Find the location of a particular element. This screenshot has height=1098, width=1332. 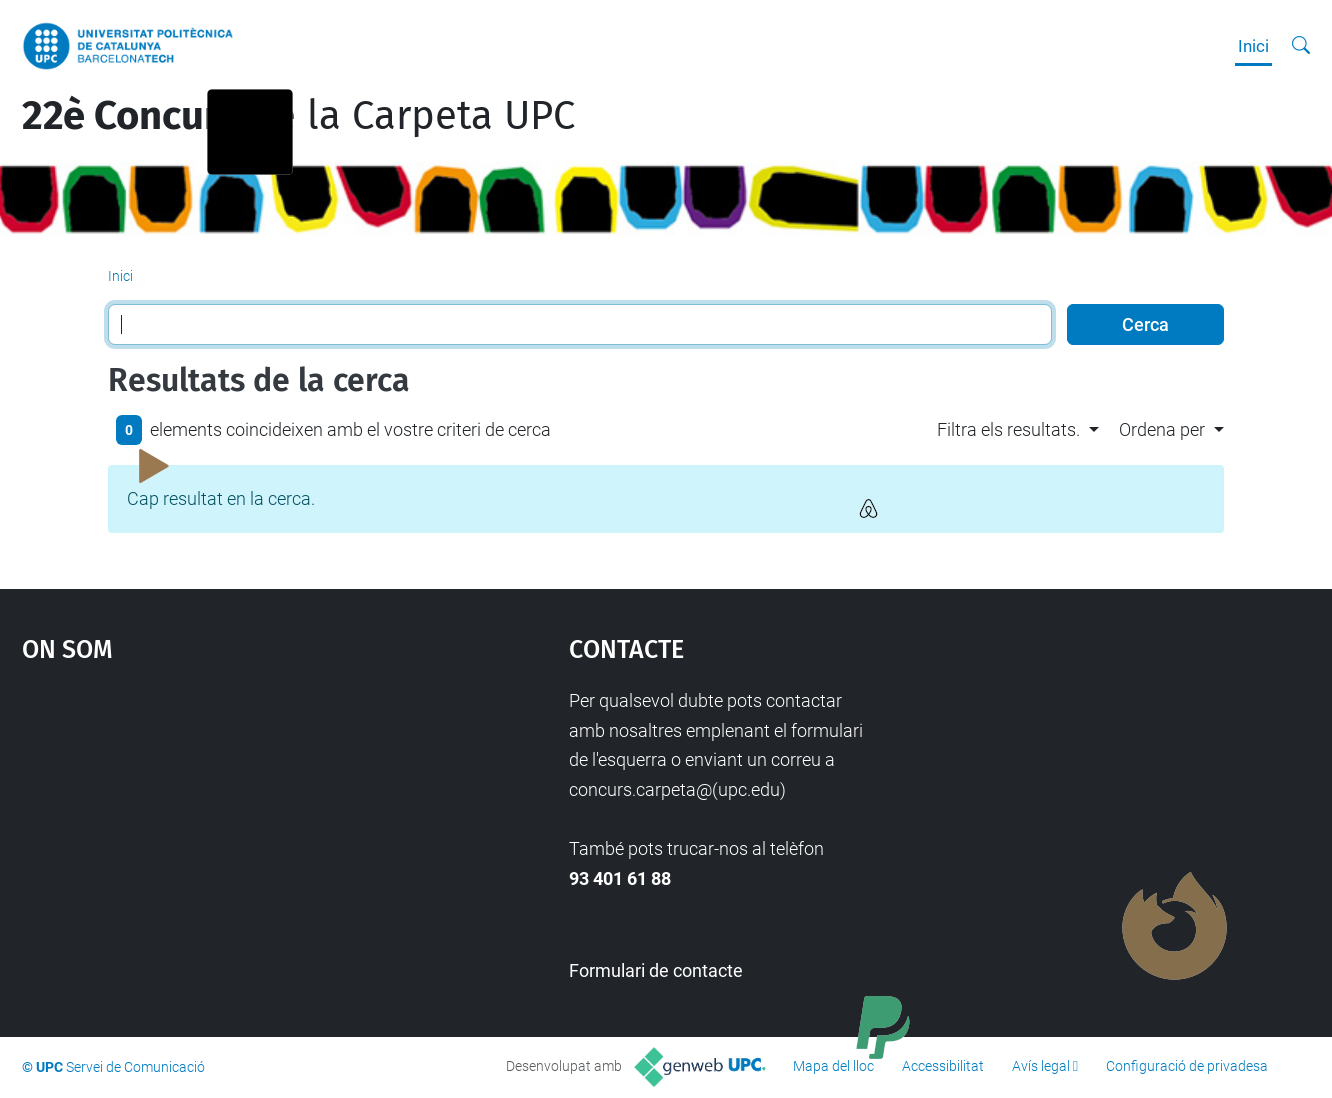

open the airbnb app is located at coordinates (868, 508).